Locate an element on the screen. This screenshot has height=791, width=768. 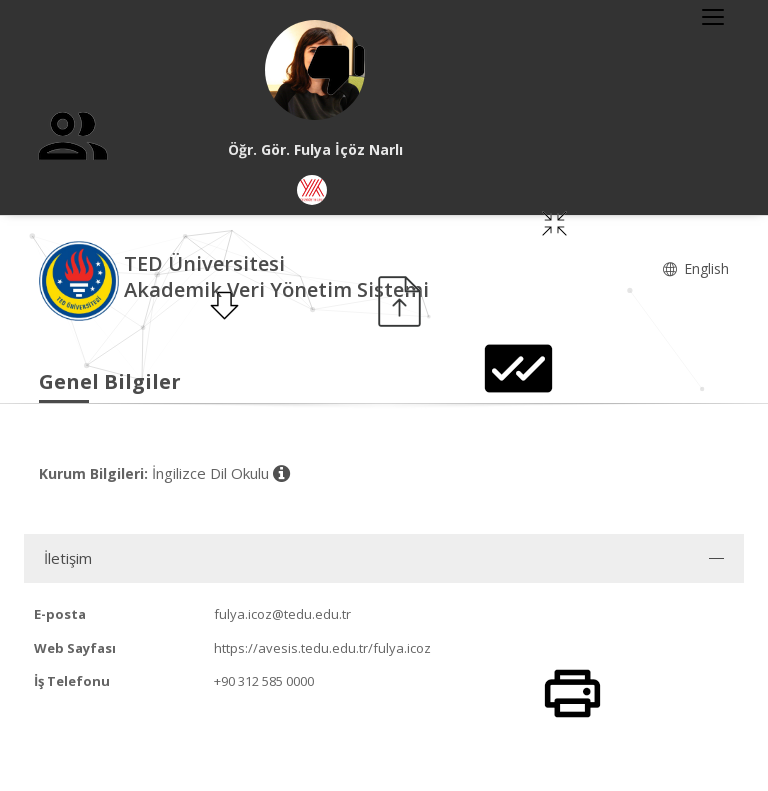
collapse or minimize content is located at coordinates (554, 223).